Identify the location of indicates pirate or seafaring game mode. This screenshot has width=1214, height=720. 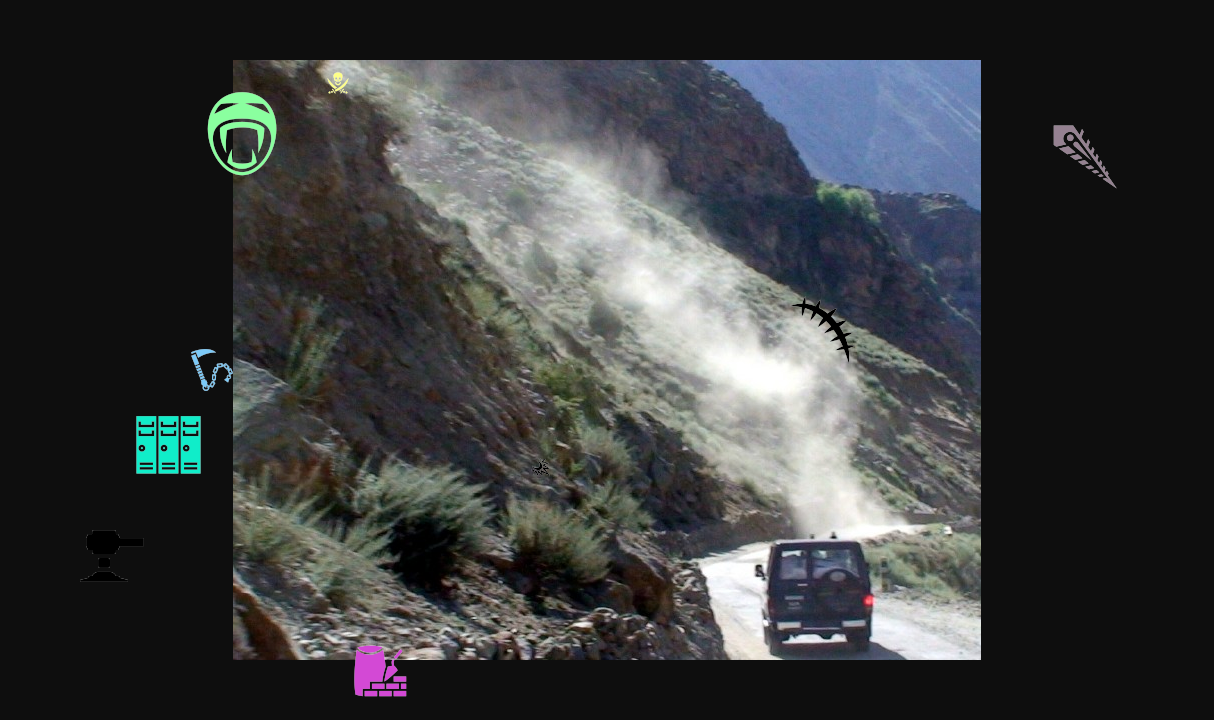
(338, 83).